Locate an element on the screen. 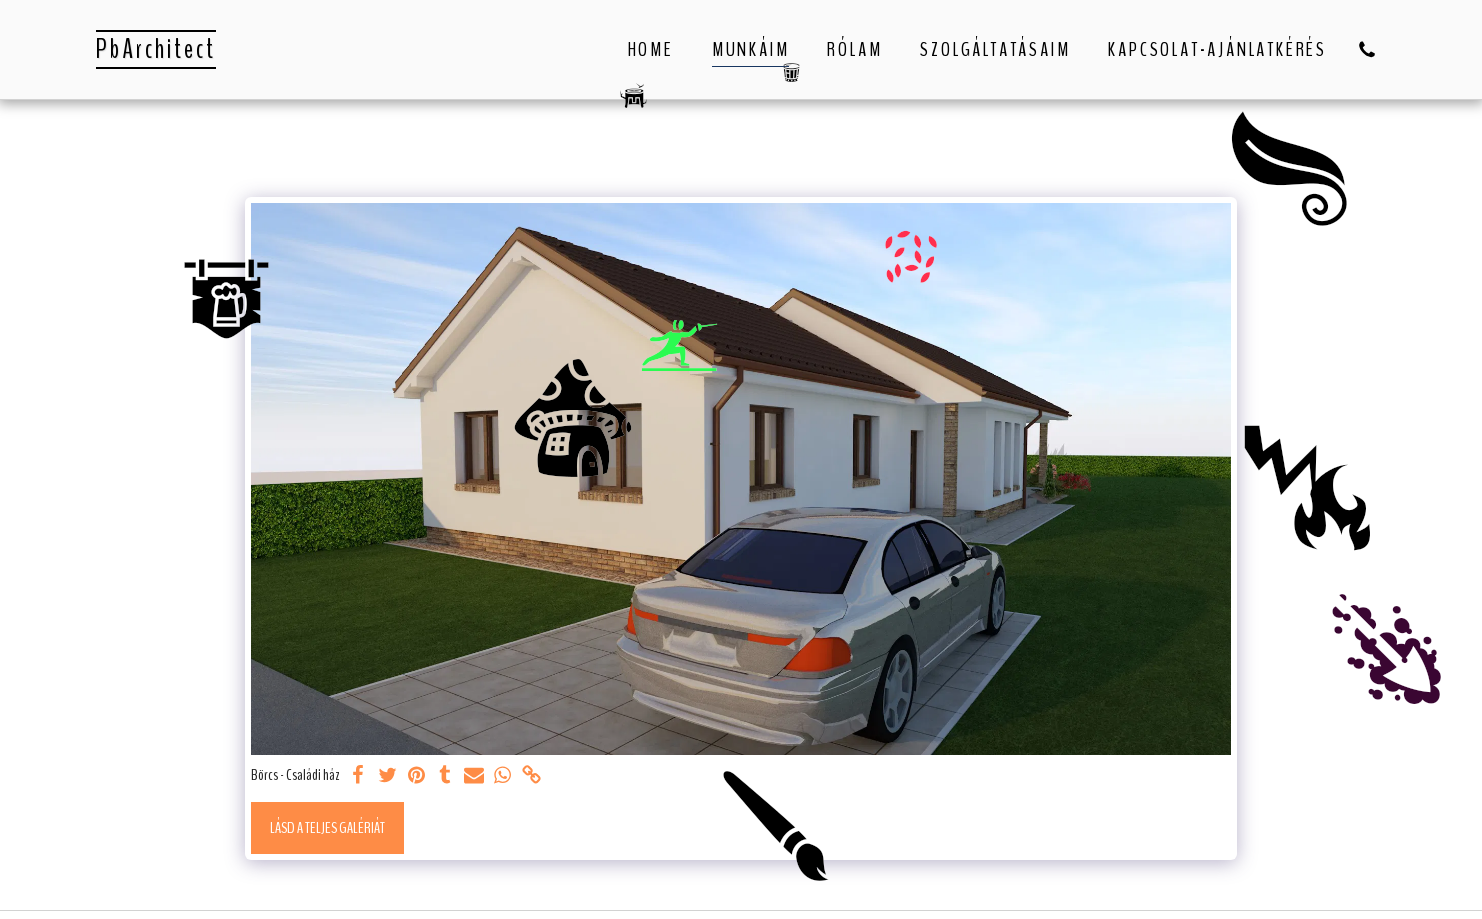  access fencing sports content or activities is located at coordinates (679, 345).